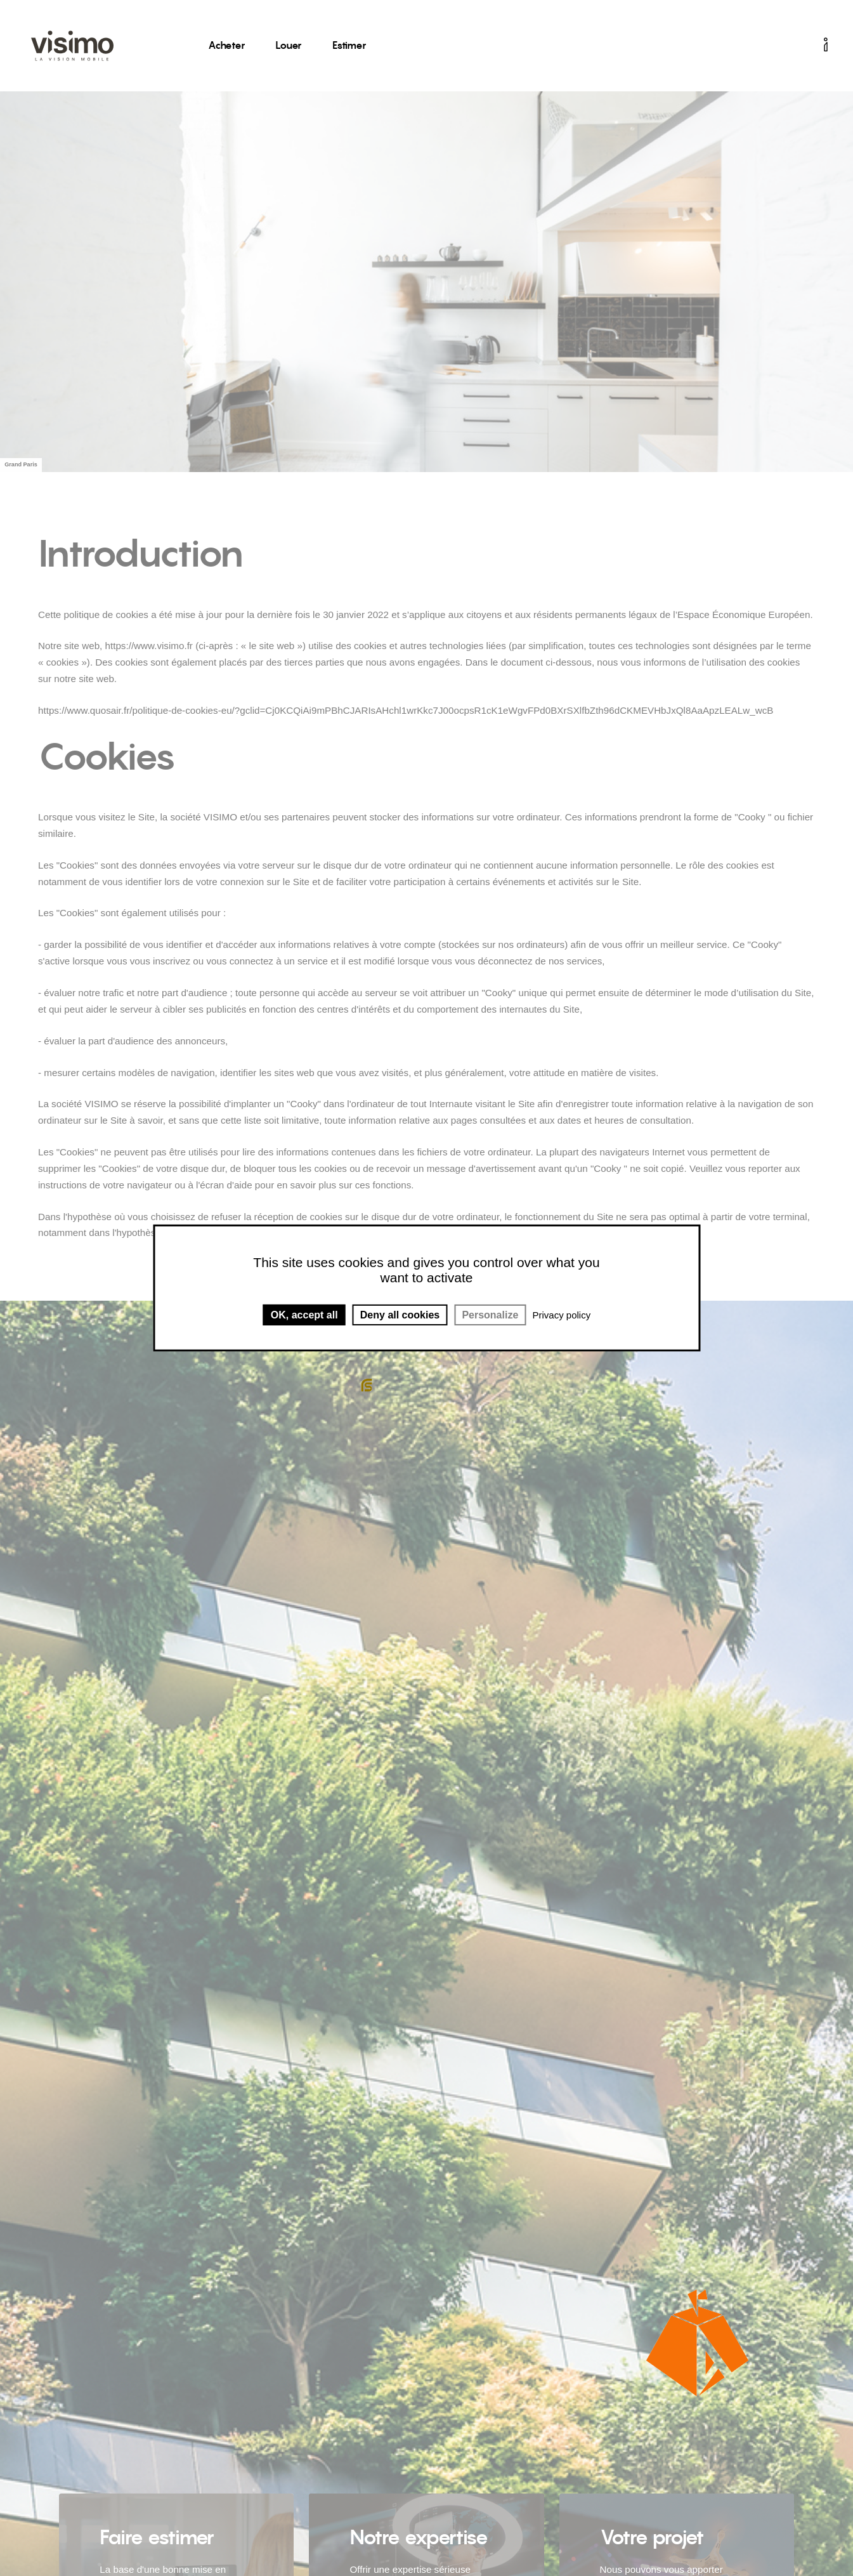 The image size is (853, 2576). What do you see at coordinates (367, 1385) in the screenshot?
I see `rsocket protocol or framework branding` at bounding box center [367, 1385].